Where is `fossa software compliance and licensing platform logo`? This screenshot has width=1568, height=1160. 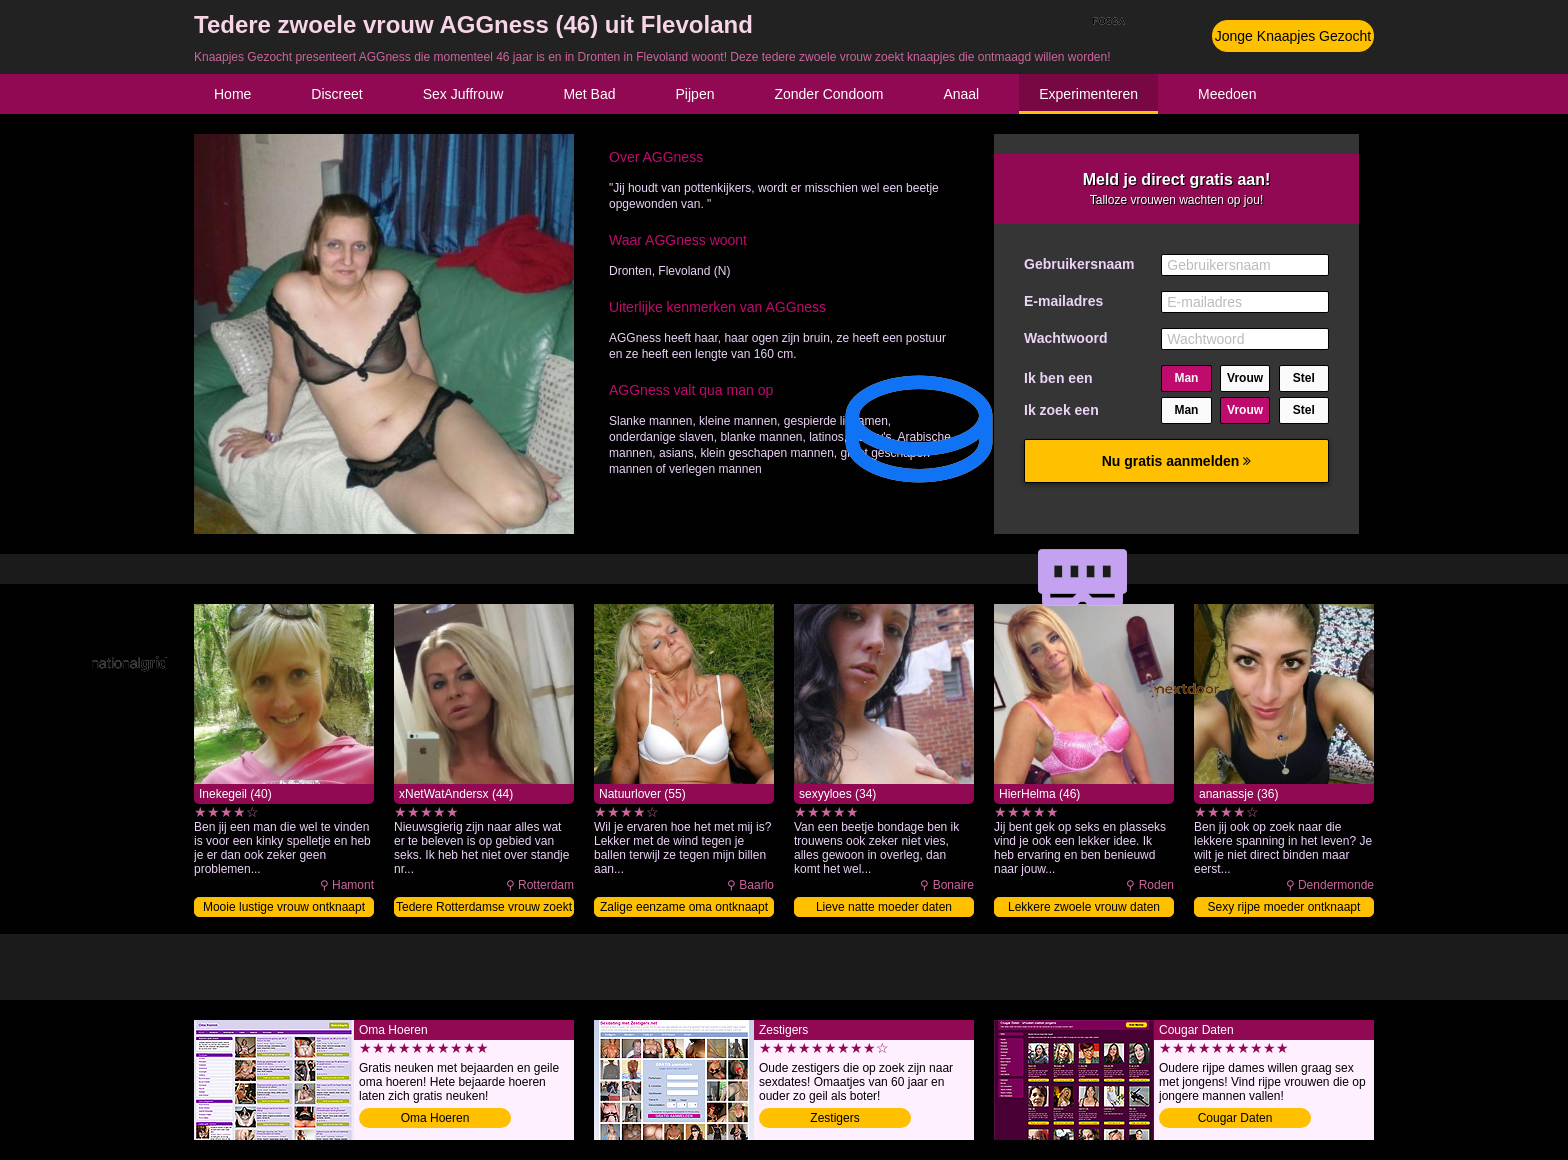
fossa software compliance and licensing platform logo is located at coordinates (1109, 21).